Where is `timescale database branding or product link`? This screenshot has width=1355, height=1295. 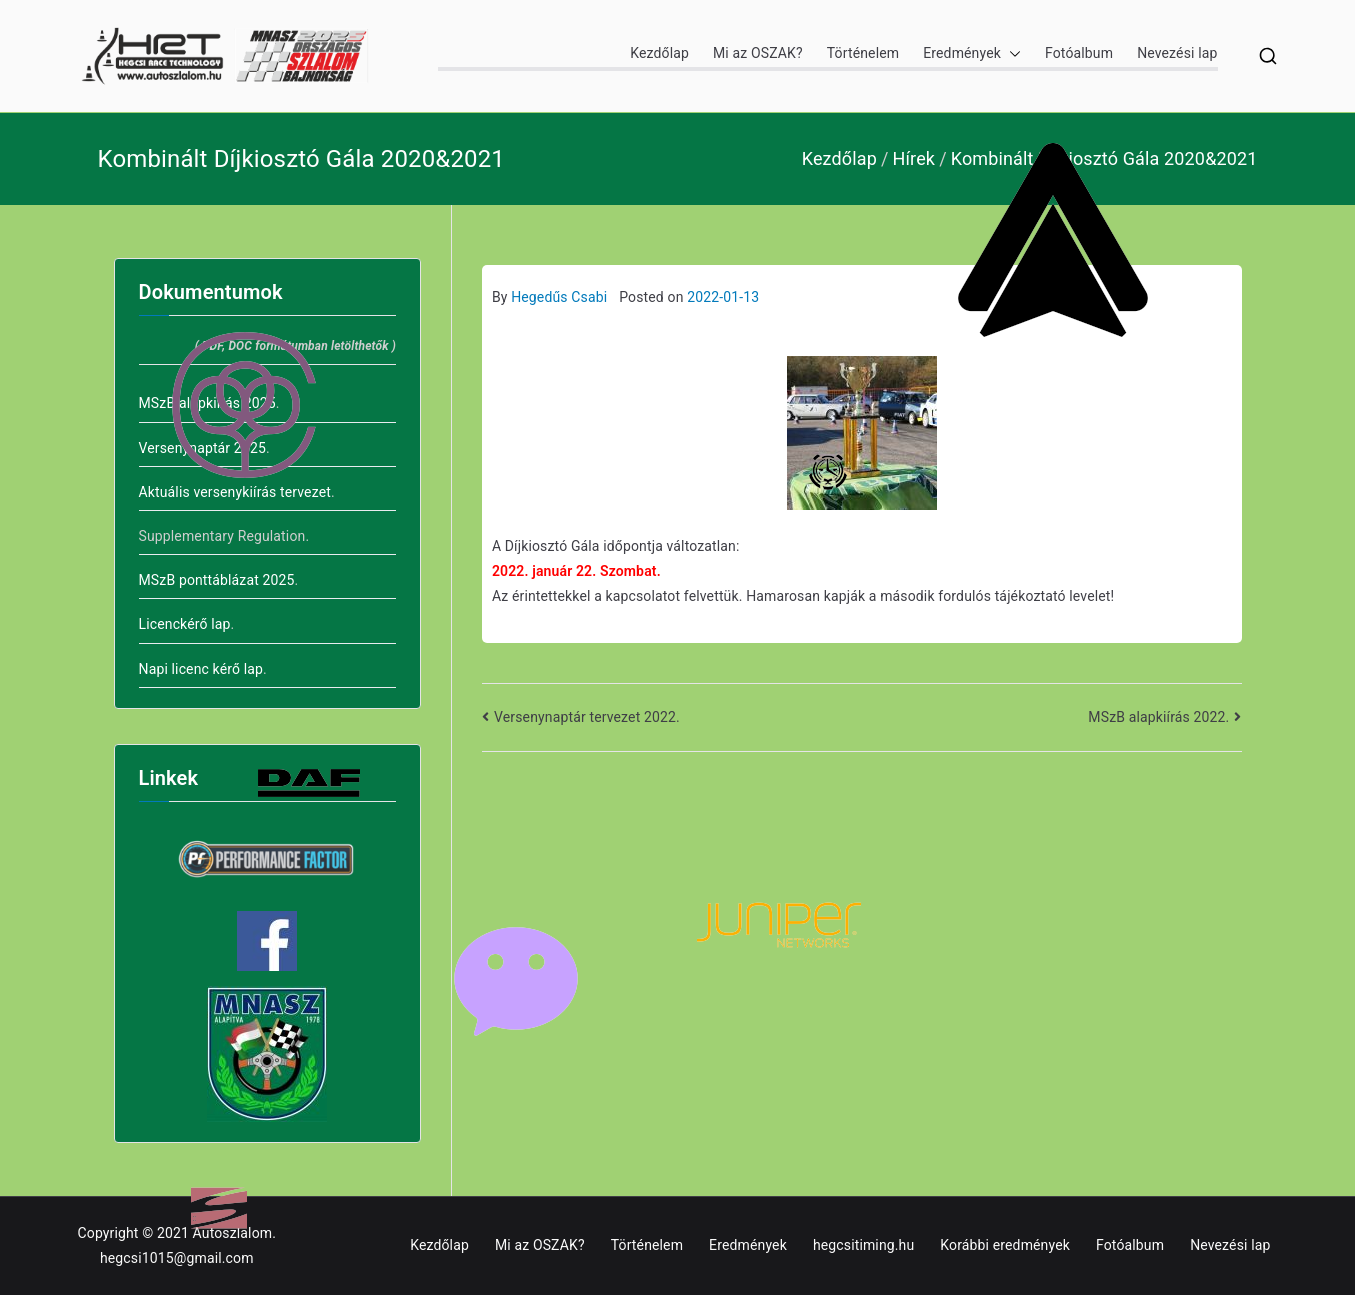 timescale database branding or product link is located at coordinates (828, 472).